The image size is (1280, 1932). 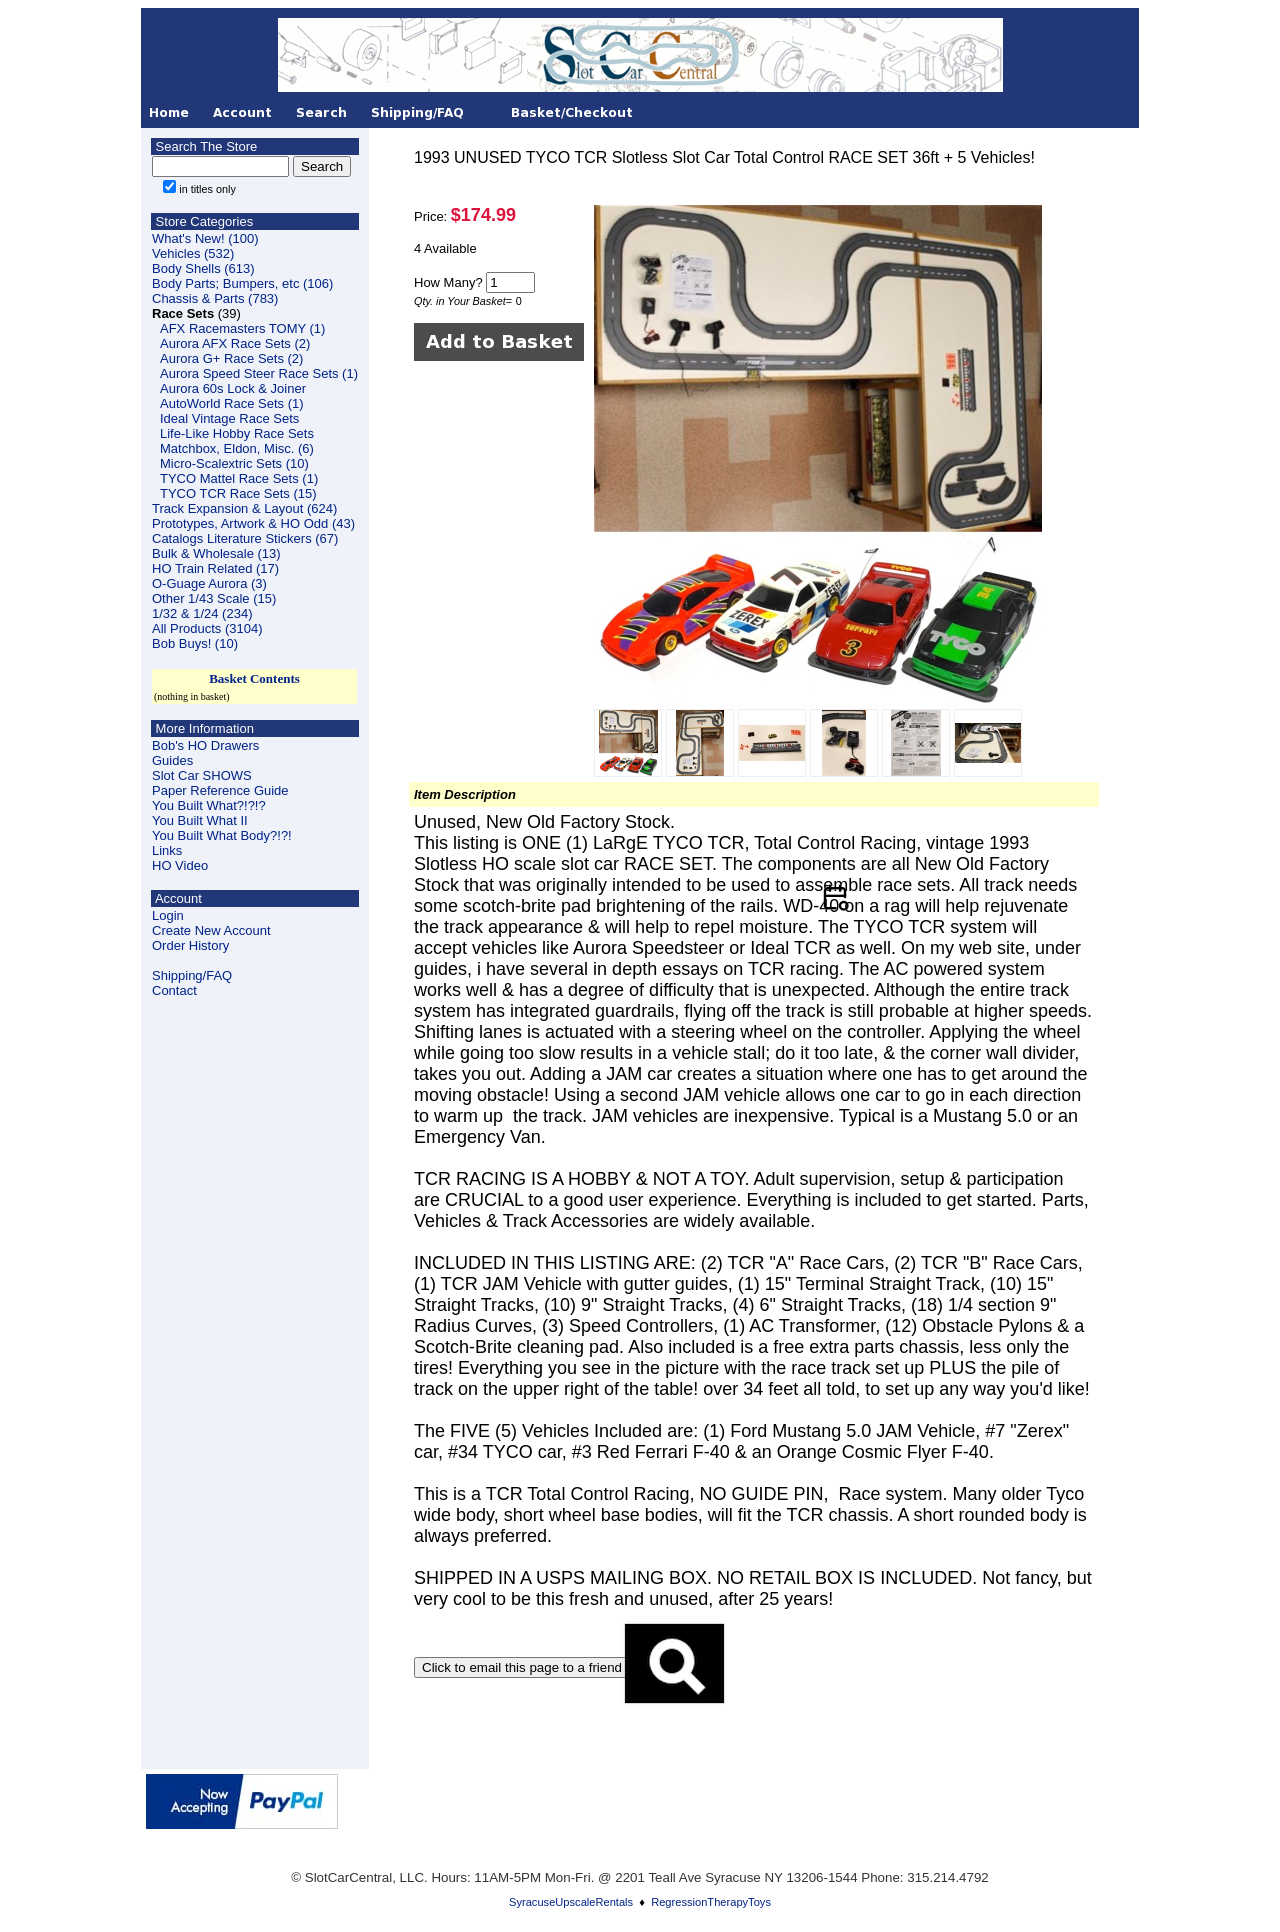 What do you see at coordinates (835, 897) in the screenshot?
I see `calendar event with notification or reminder` at bounding box center [835, 897].